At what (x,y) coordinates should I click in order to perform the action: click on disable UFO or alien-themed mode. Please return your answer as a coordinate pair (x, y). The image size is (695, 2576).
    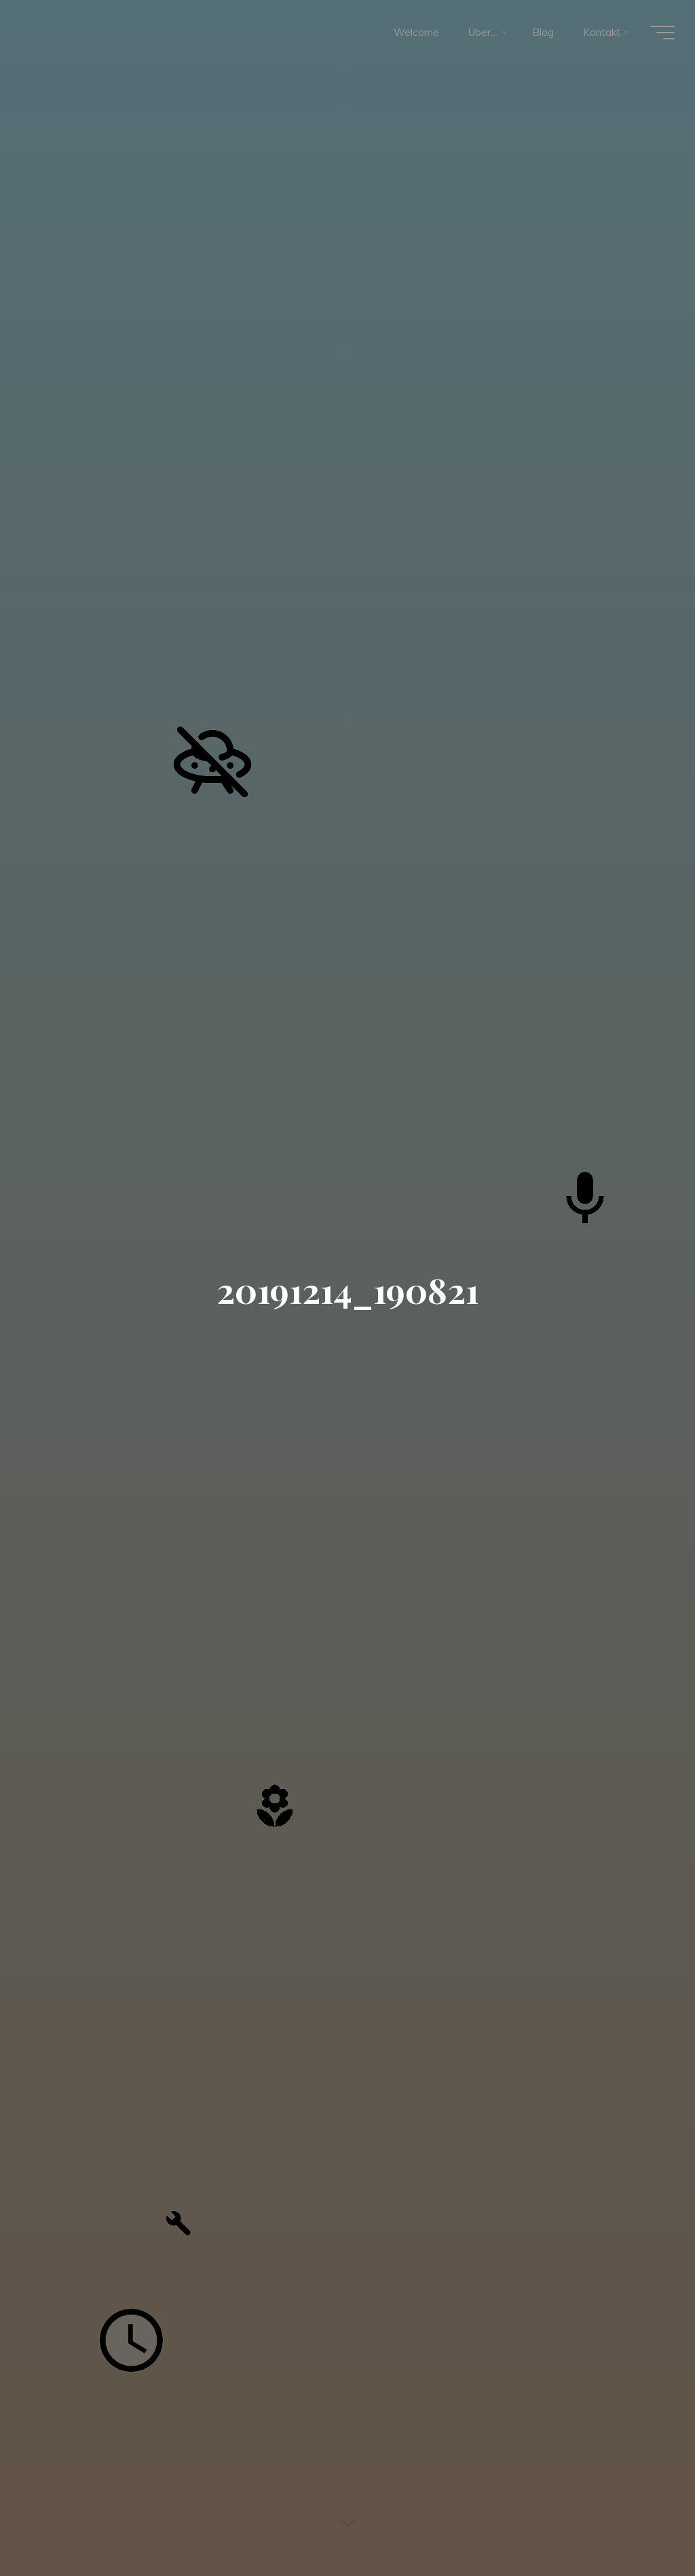
    Looking at the image, I should click on (212, 762).